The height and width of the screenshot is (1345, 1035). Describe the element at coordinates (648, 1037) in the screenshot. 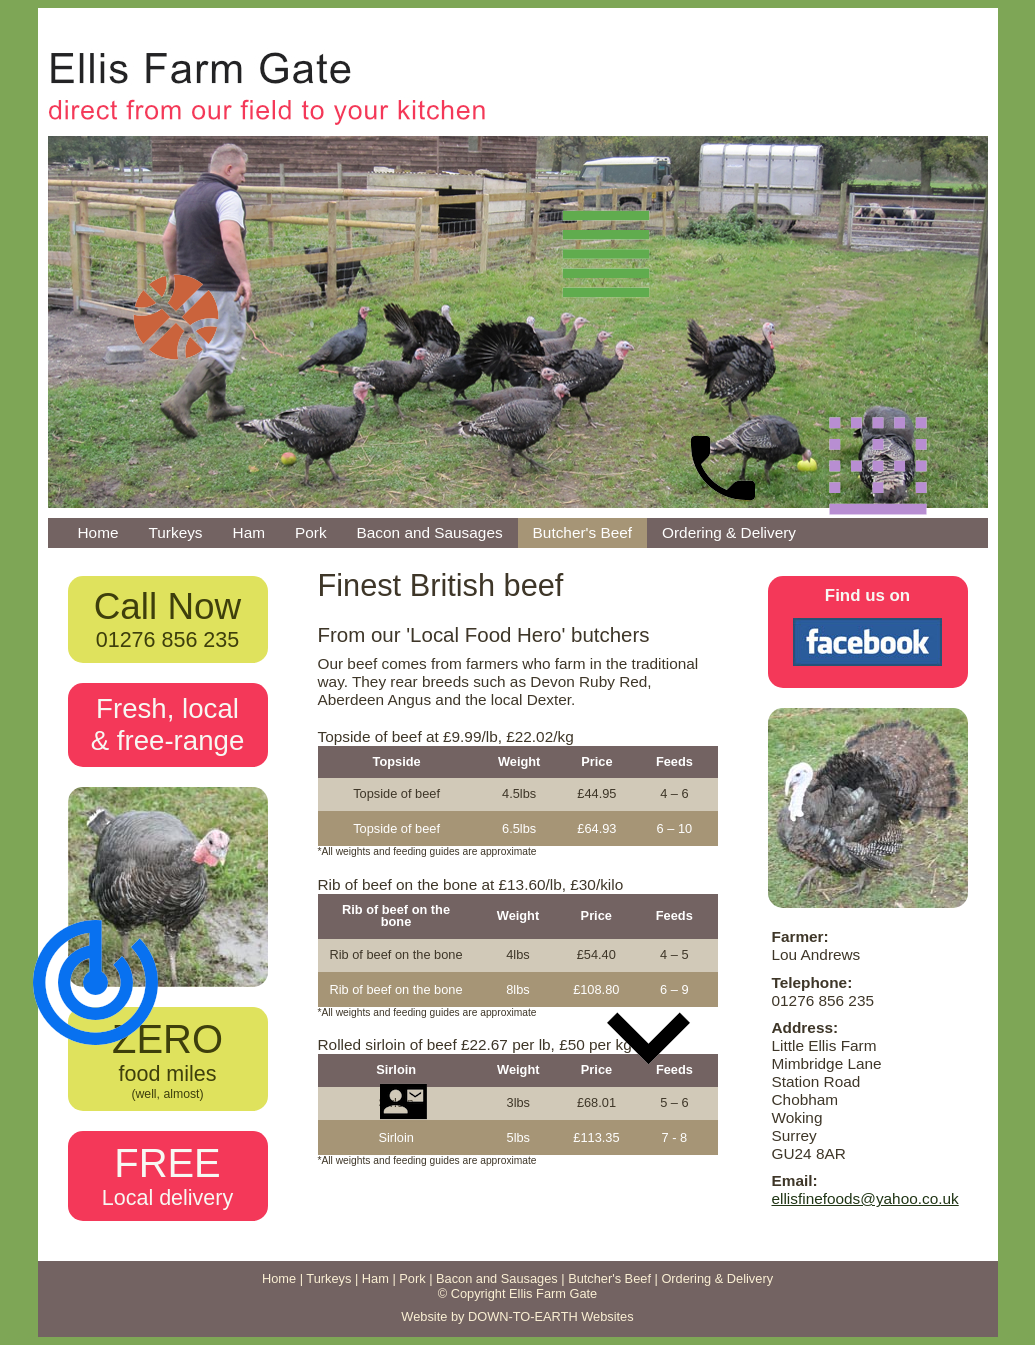

I see `expand a dropdown menu` at that location.